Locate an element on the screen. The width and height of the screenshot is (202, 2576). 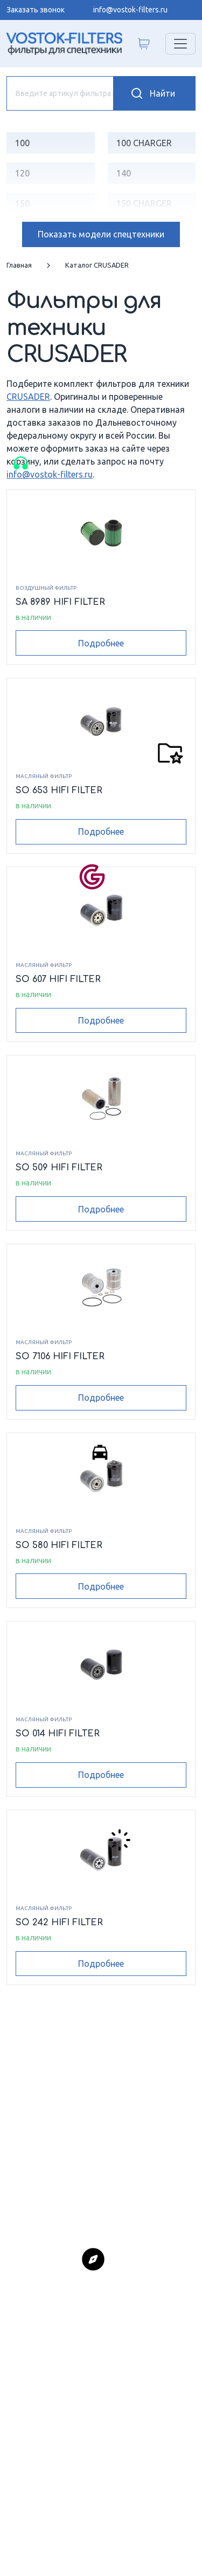
access navigation or directional features is located at coordinates (93, 2259).